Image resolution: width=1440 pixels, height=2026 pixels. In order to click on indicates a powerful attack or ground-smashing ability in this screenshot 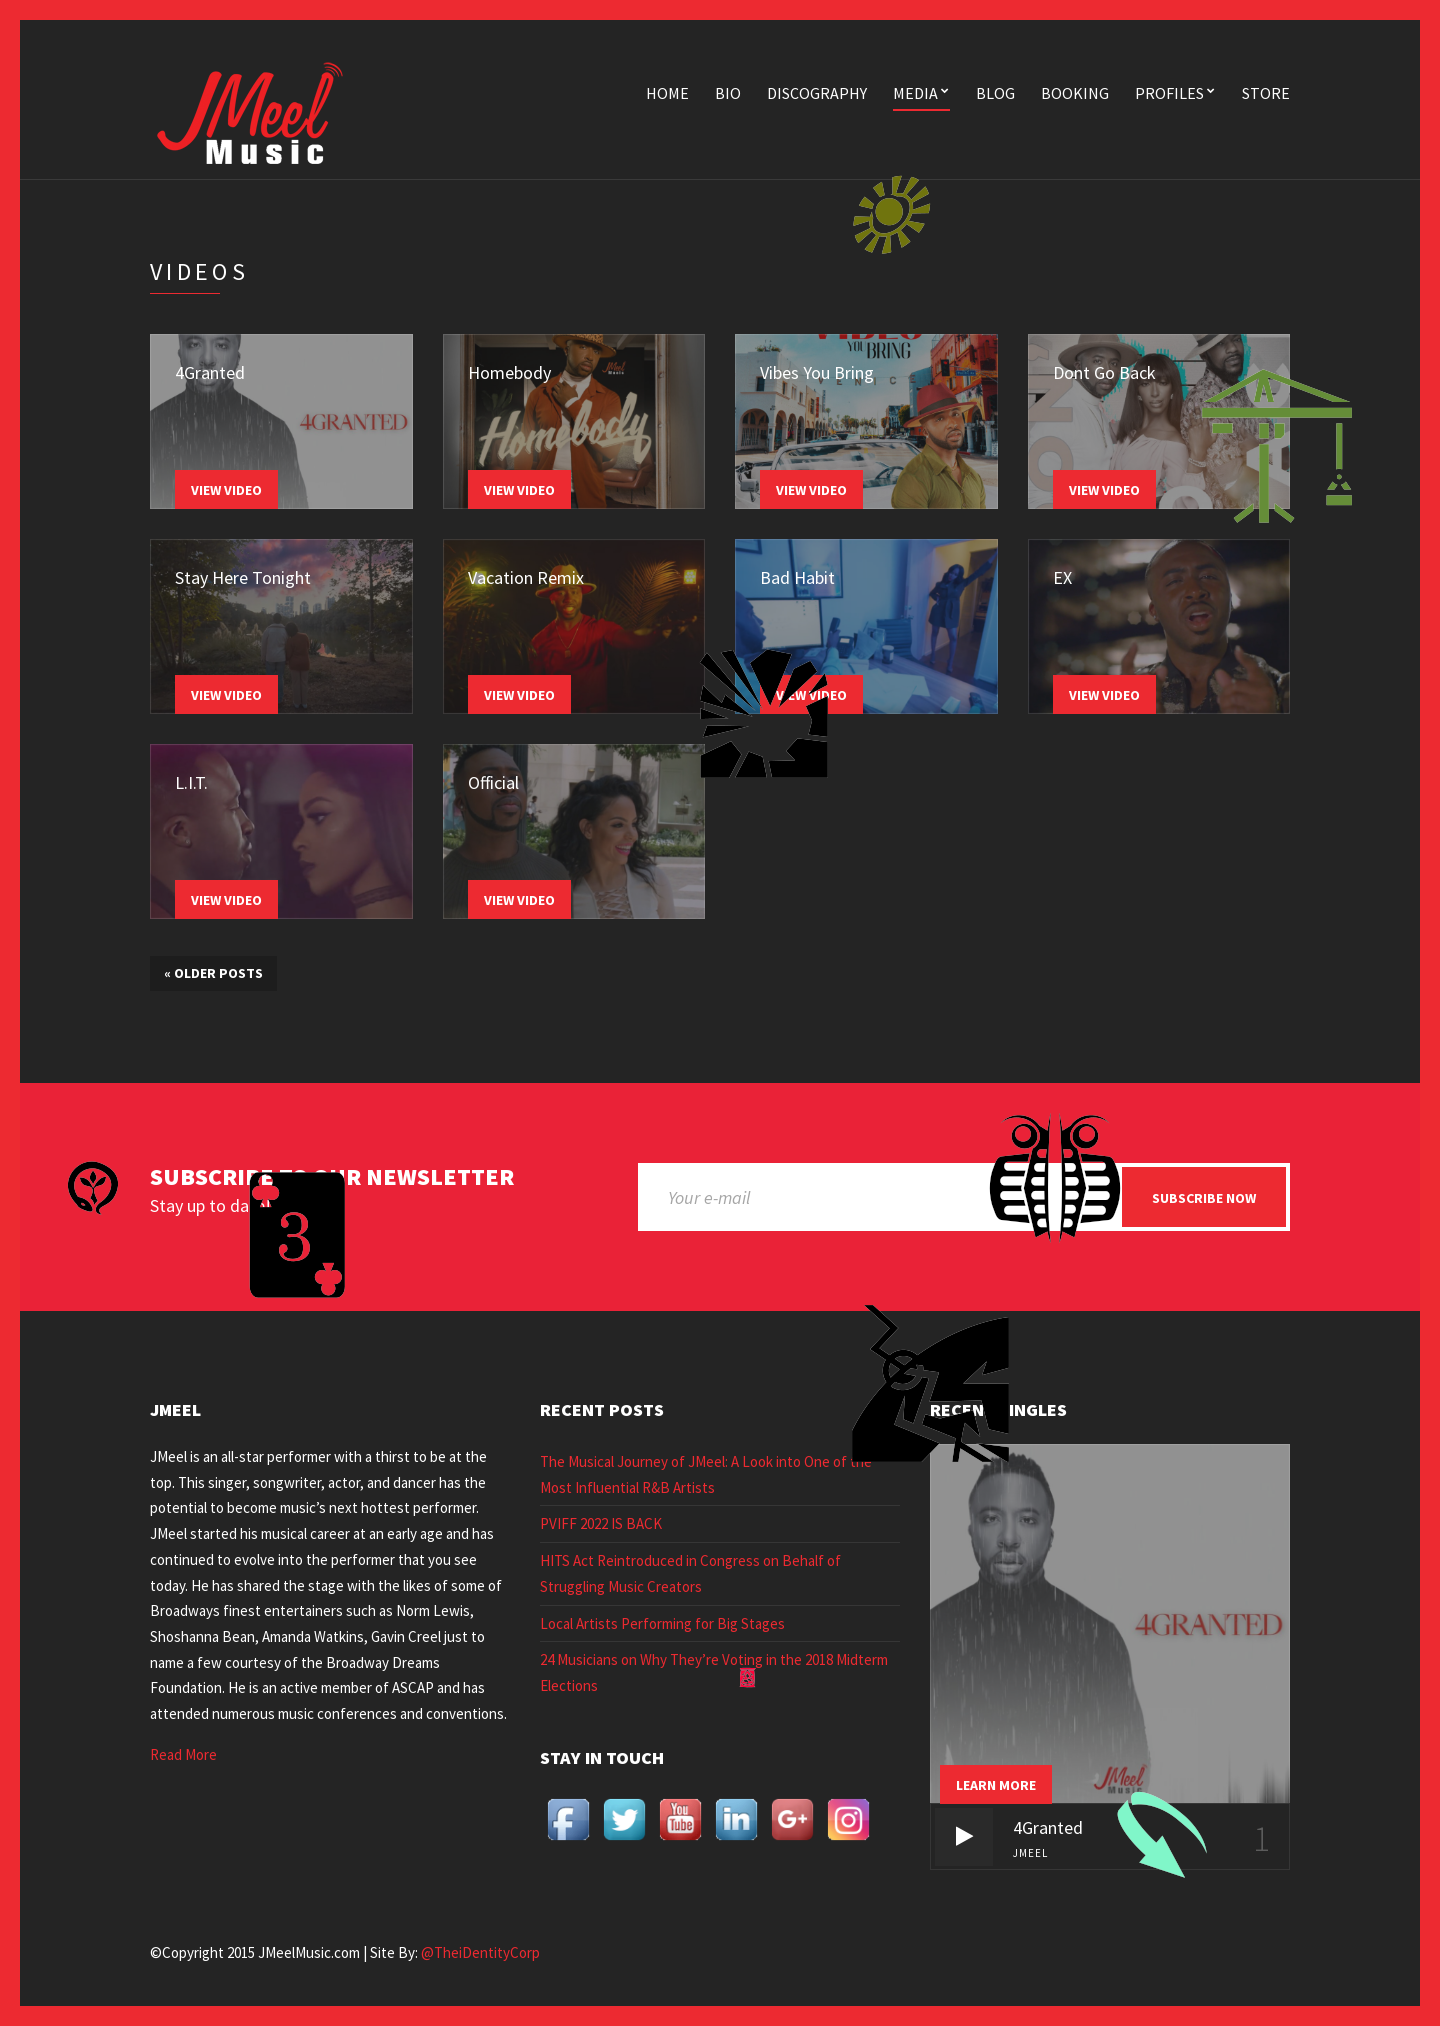, I will do `click(764, 714)`.